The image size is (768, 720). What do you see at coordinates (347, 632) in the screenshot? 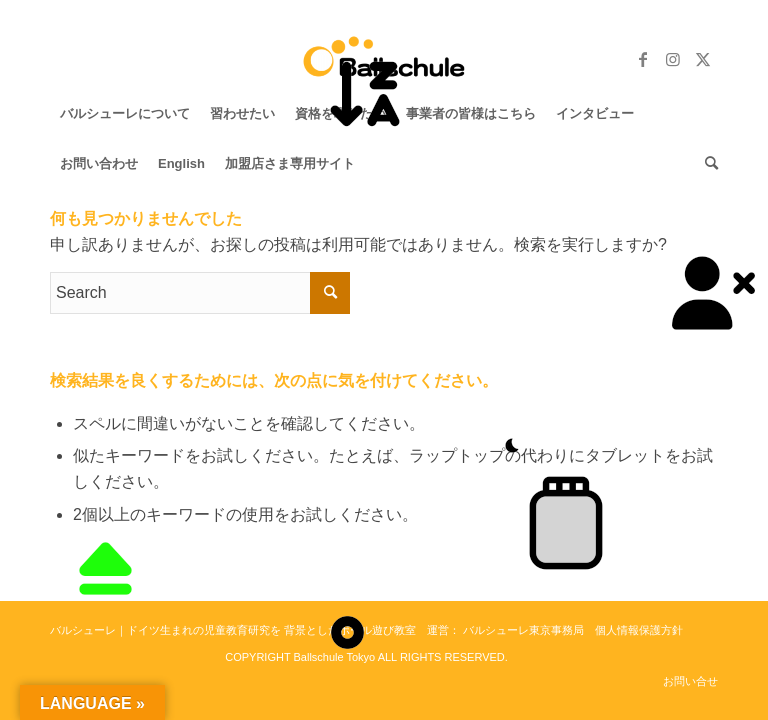
I see `indicates a selected radio button option` at bounding box center [347, 632].